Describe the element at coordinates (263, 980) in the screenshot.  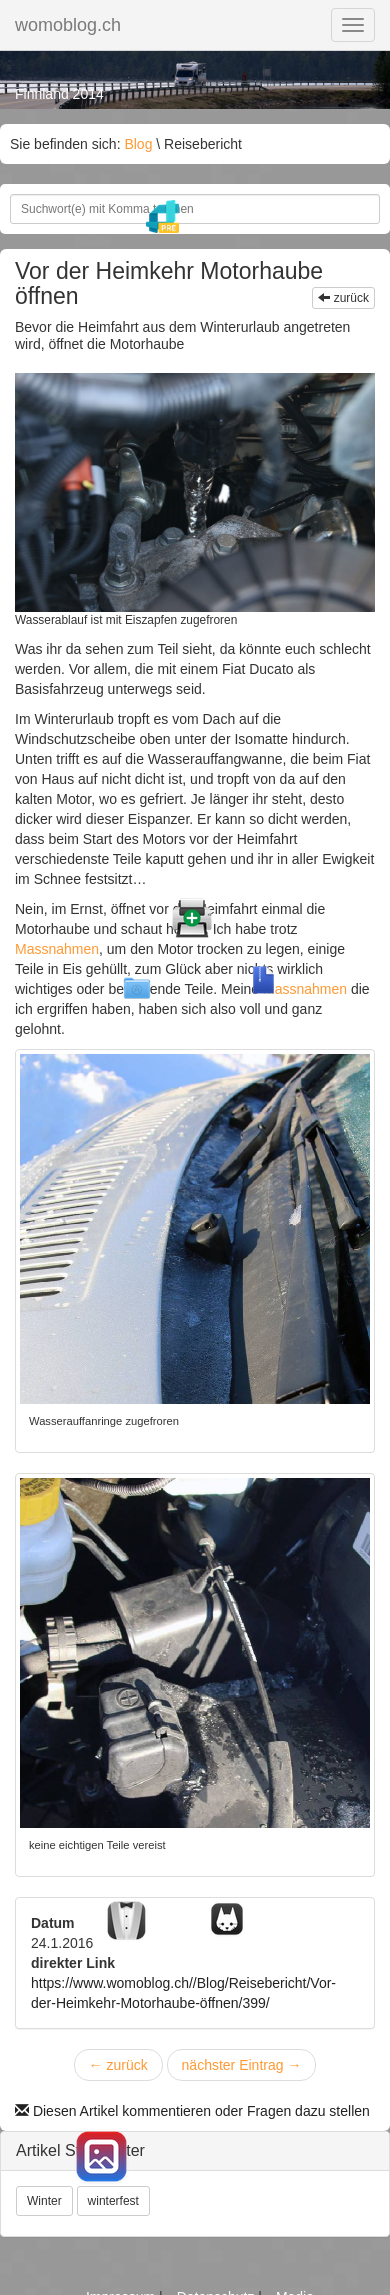
I see `an ACE compressed archive file` at that location.